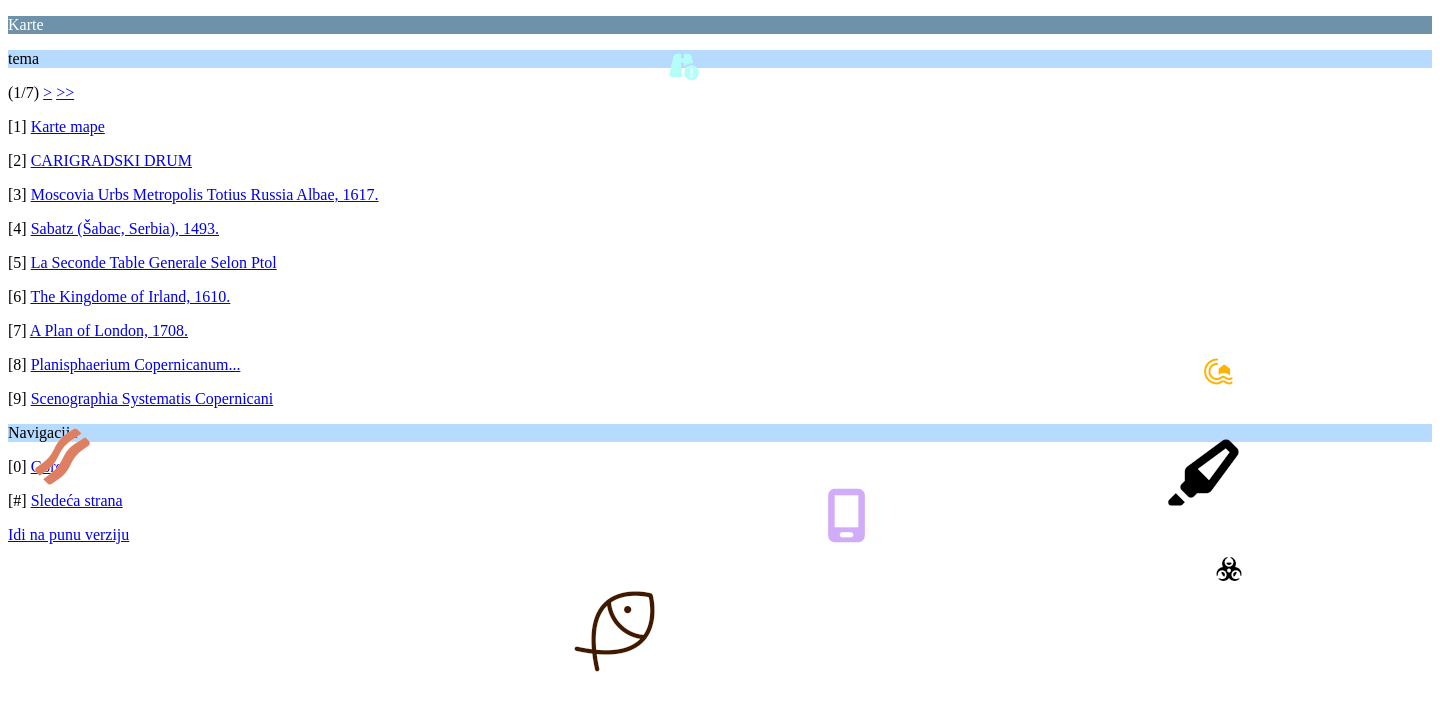 This screenshot has width=1440, height=720. What do you see at coordinates (1218, 371) in the screenshot?
I see `indicates tsunami or flood warning for residential area` at bounding box center [1218, 371].